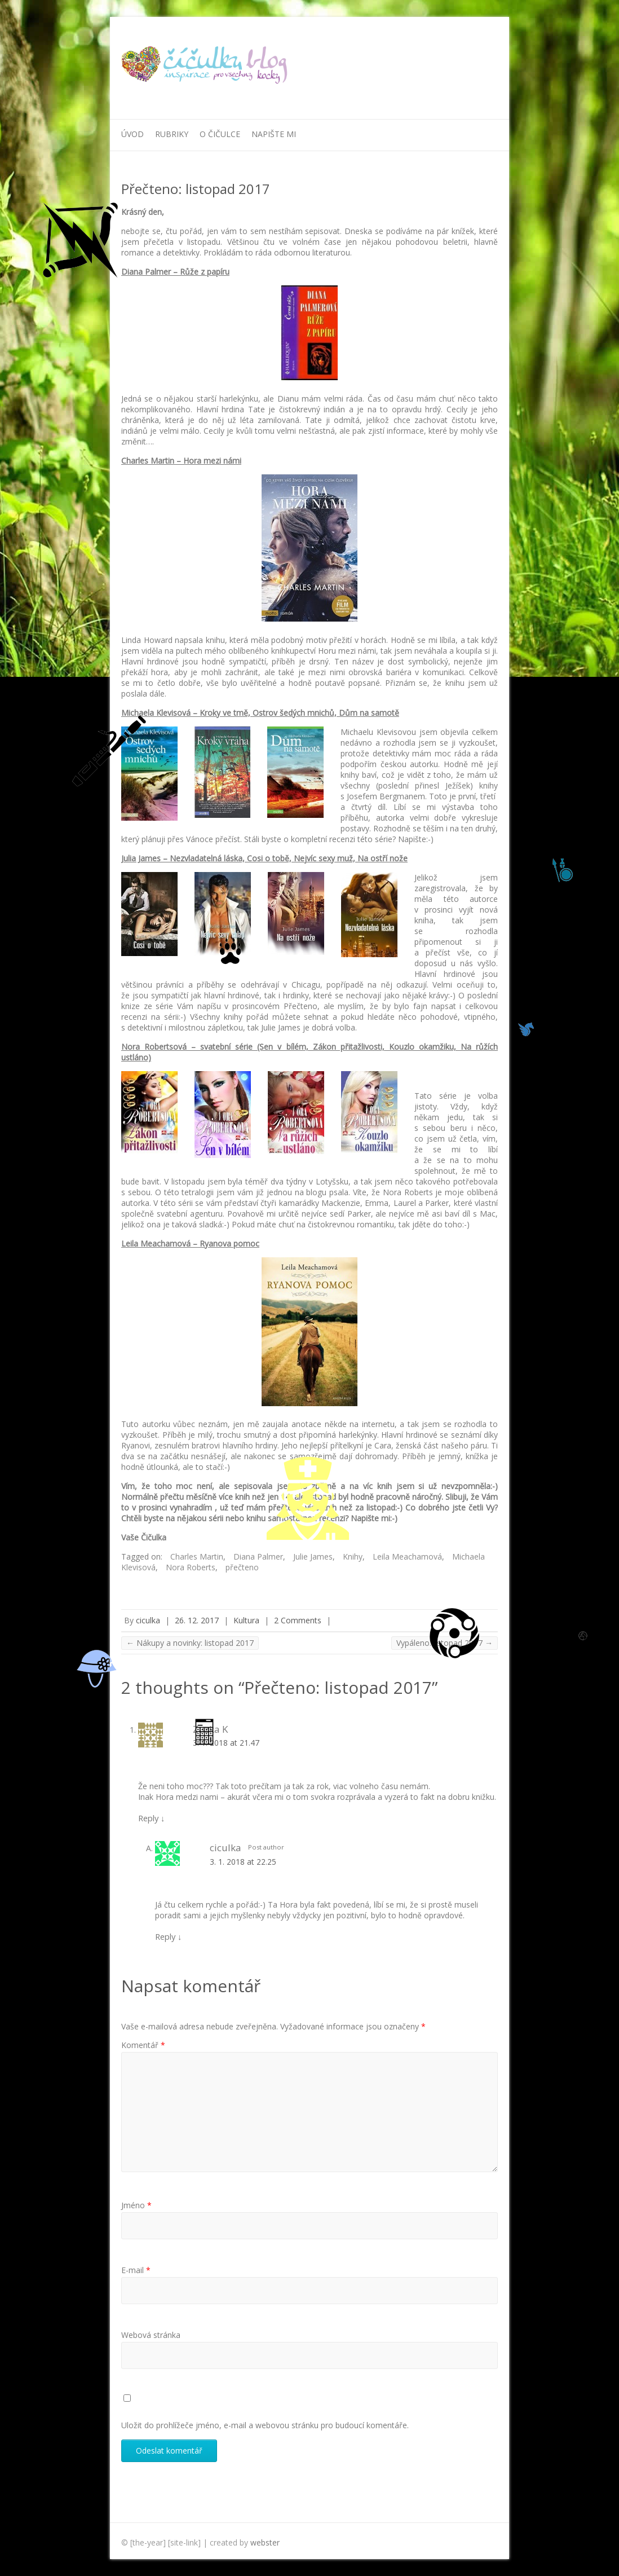 The image size is (619, 2576). What do you see at coordinates (96, 1668) in the screenshot?
I see `select a flower hat accessory for your character` at bounding box center [96, 1668].